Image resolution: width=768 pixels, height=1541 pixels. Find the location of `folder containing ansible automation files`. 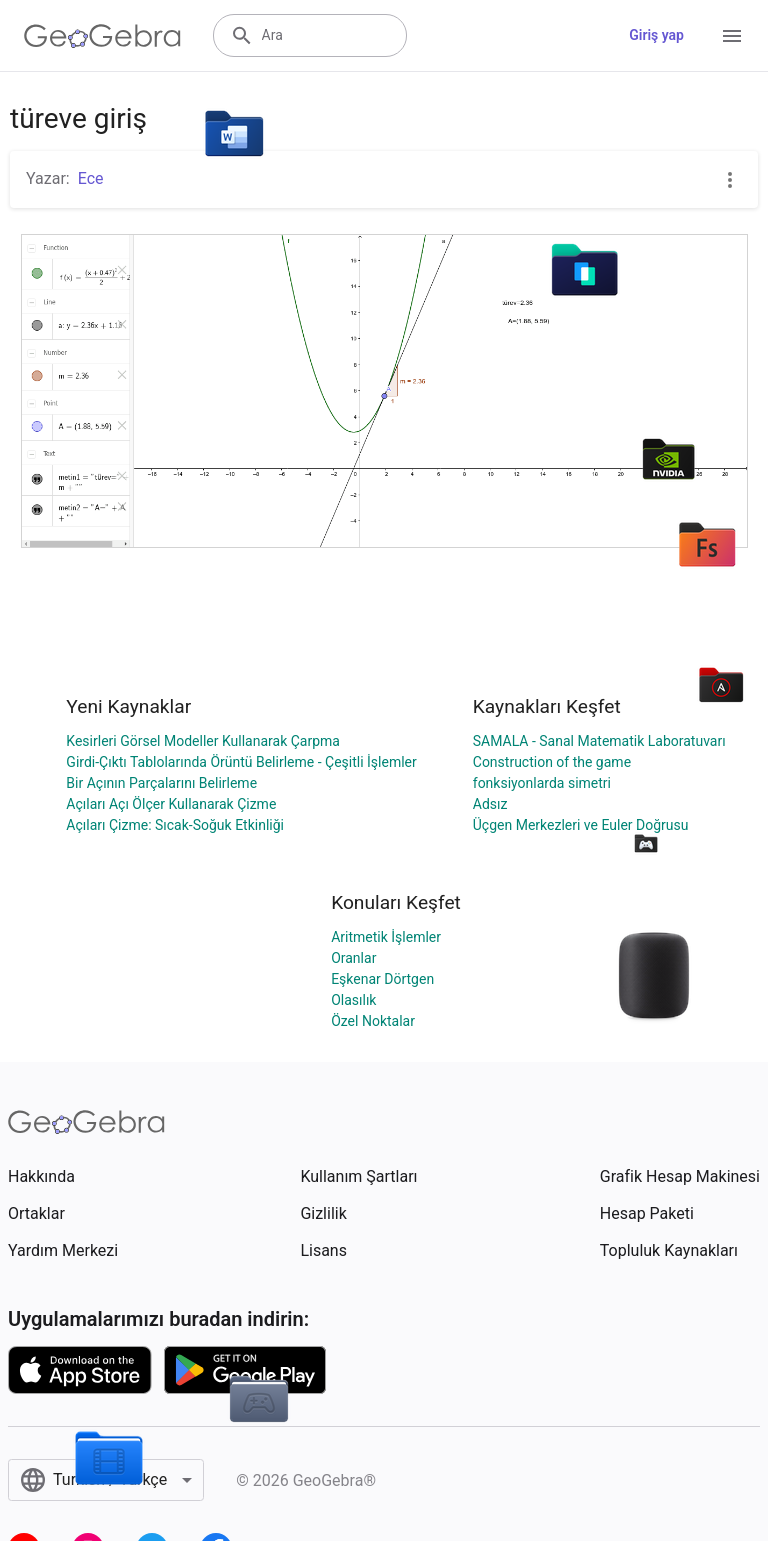

folder containing ansible automation files is located at coordinates (721, 686).